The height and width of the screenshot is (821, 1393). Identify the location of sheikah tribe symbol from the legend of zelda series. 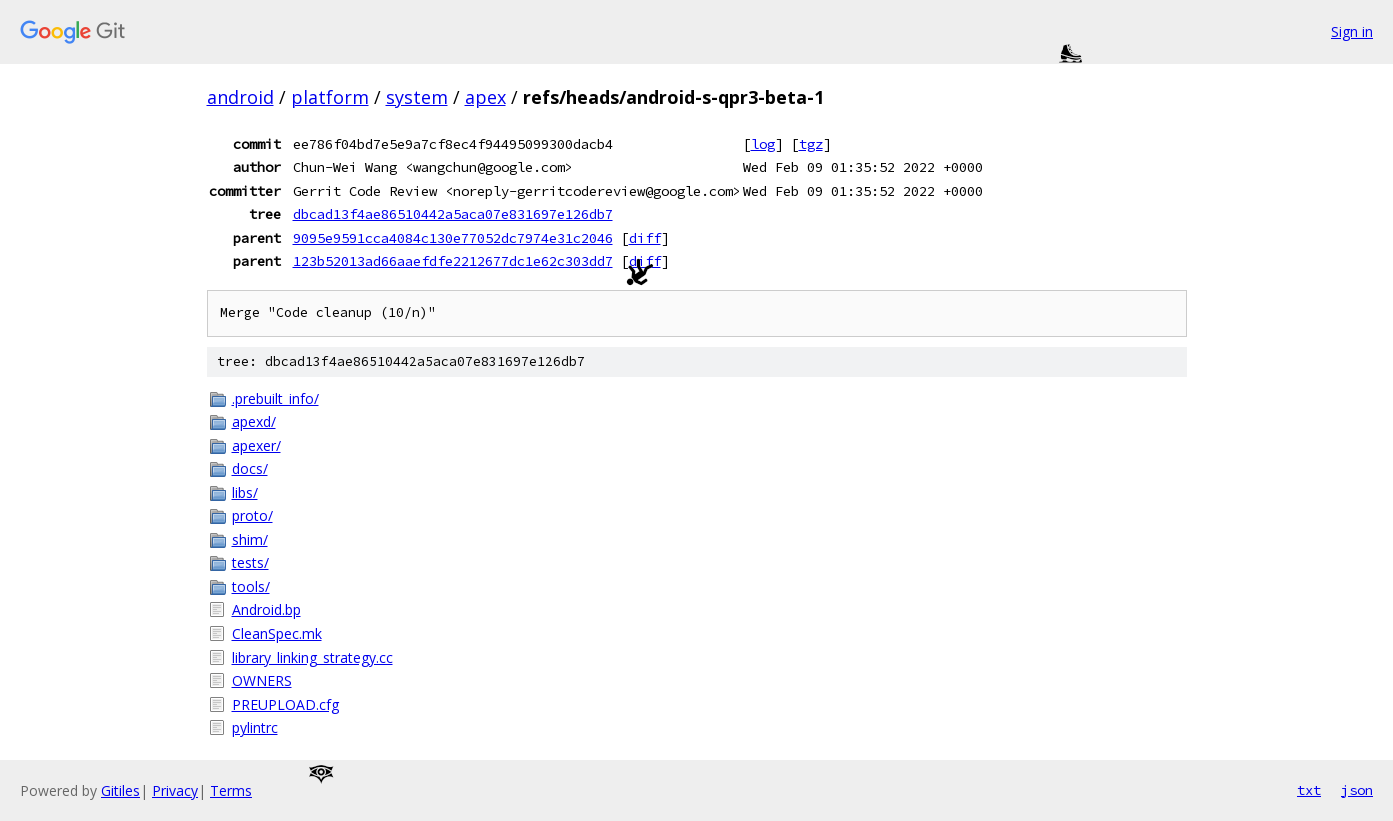
(321, 773).